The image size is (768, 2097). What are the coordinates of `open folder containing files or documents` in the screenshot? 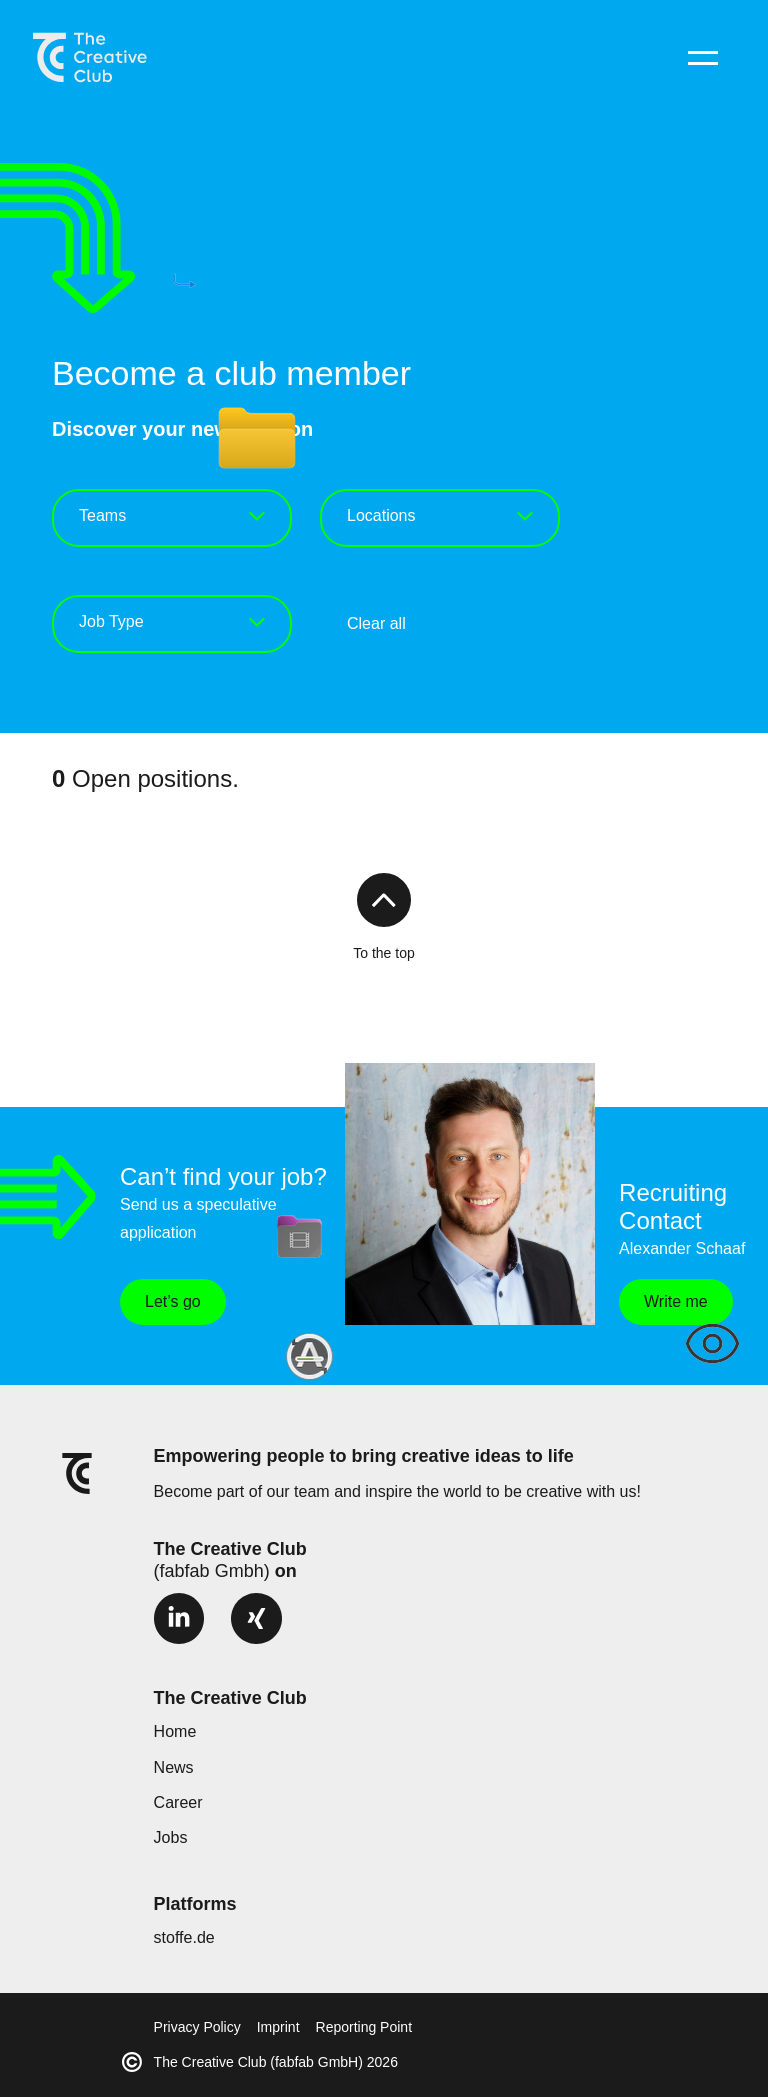 It's located at (257, 438).